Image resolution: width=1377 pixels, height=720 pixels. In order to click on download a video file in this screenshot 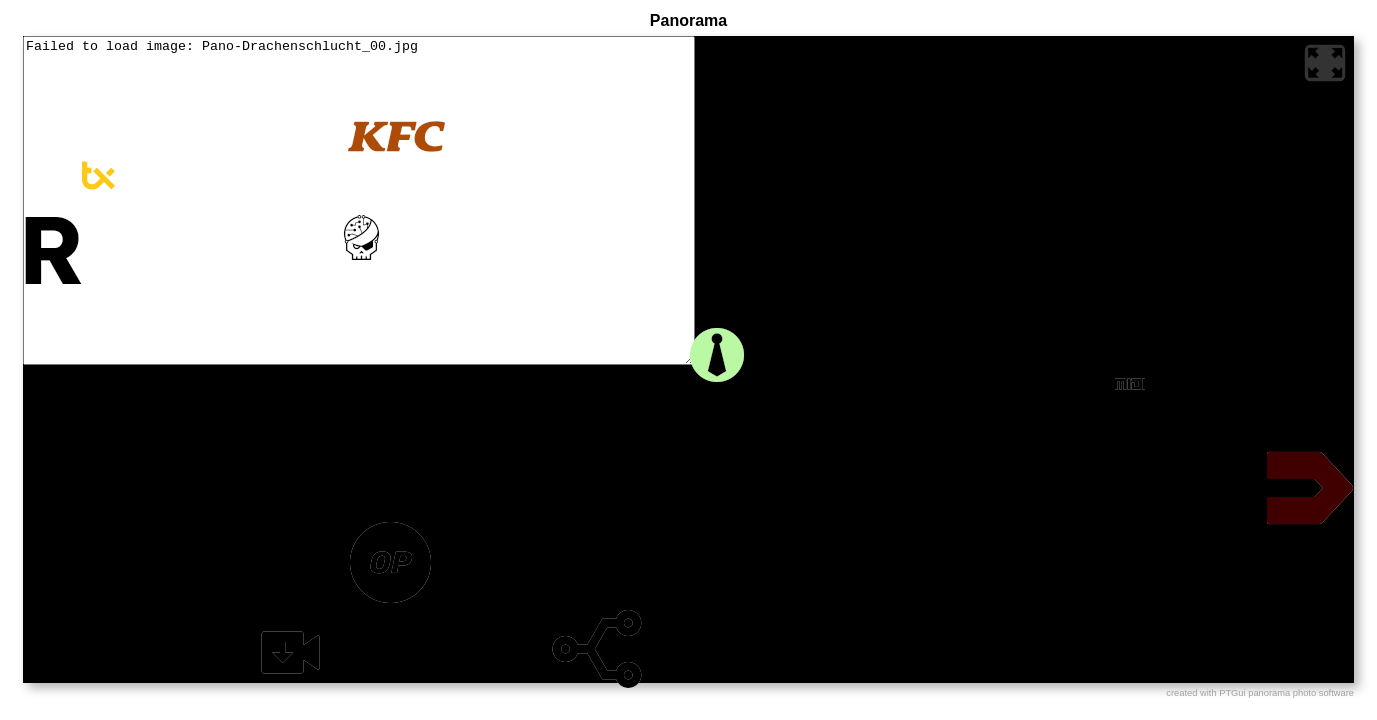, I will do `click(290, 652)`.